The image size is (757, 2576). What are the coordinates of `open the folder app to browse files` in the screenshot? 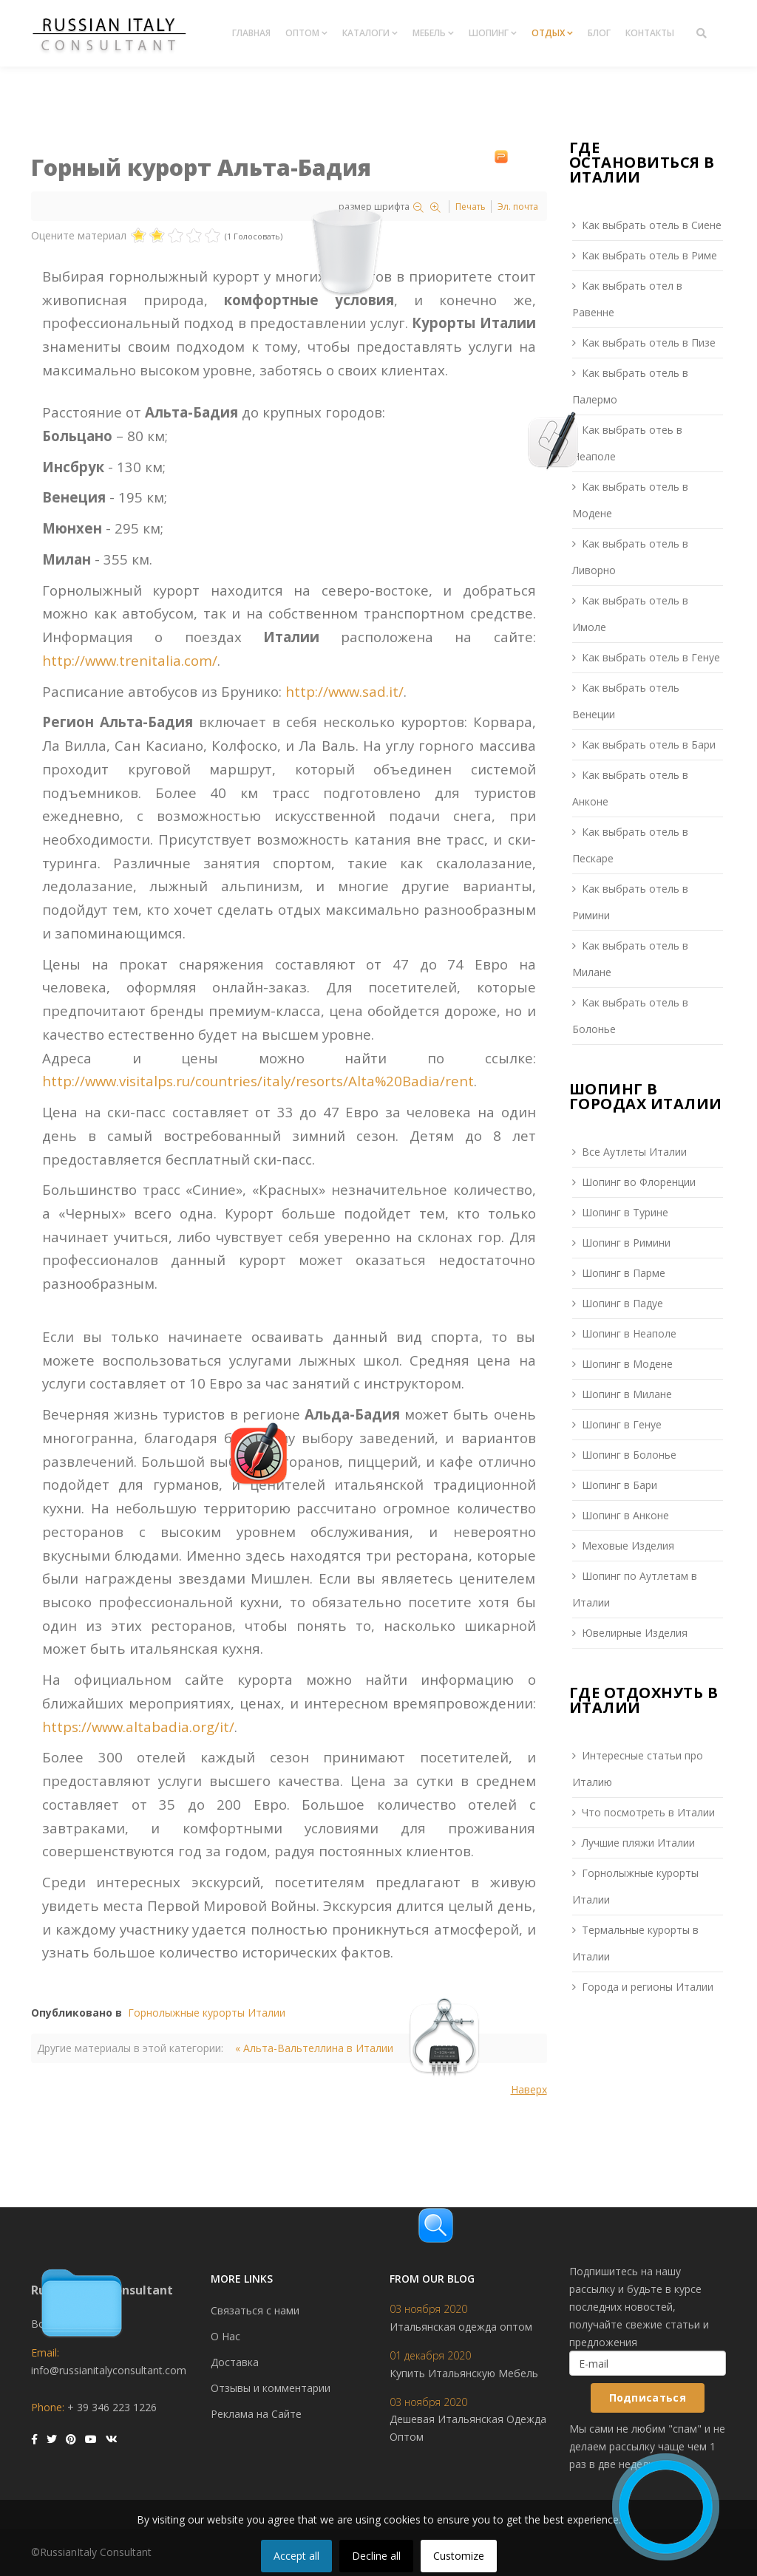 It's located at (81, 2302).